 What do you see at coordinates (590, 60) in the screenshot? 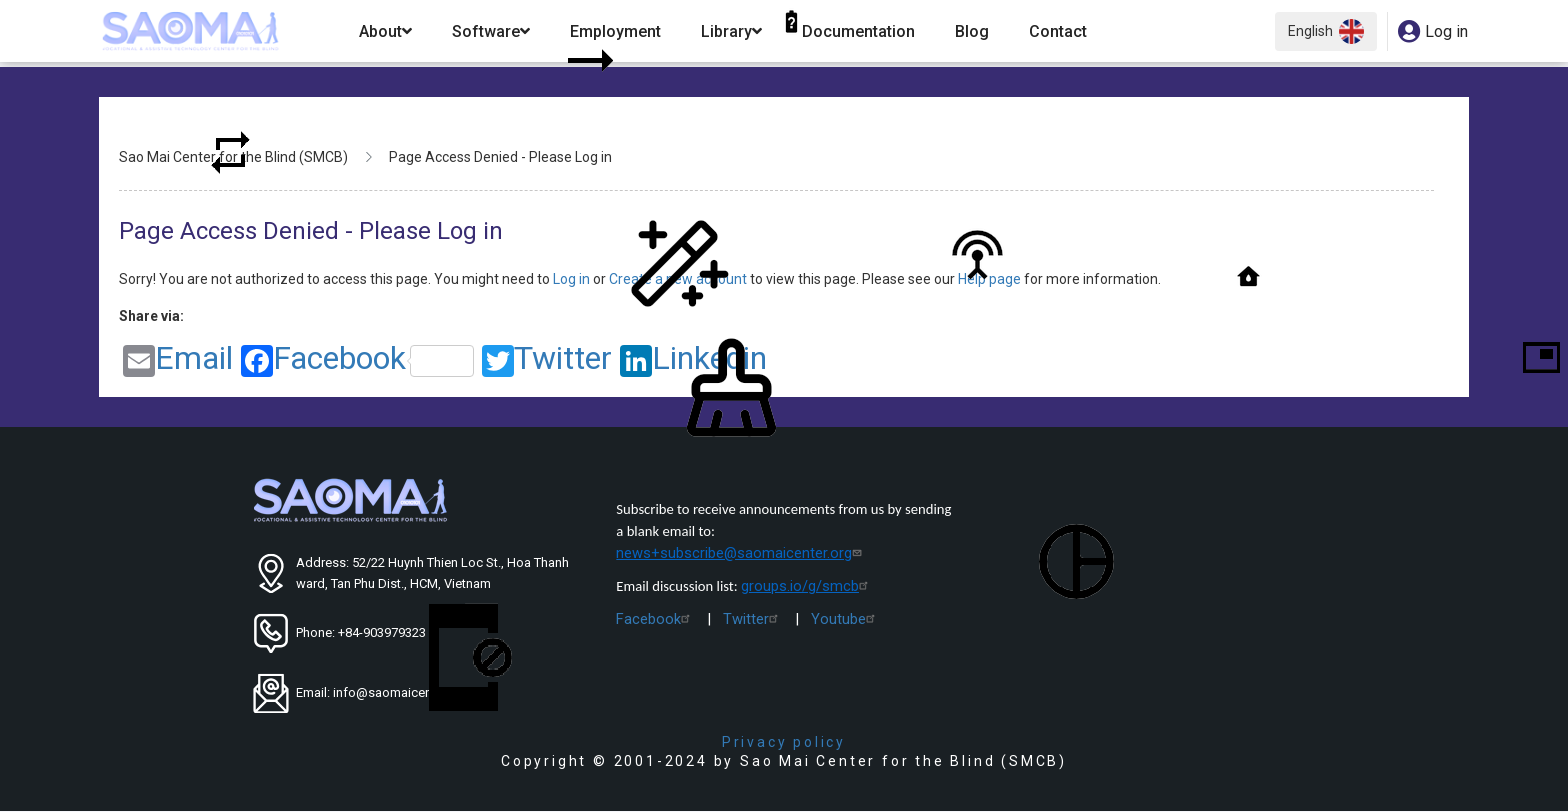
I see `proceed to the next step` at bounding box center [590, 60].